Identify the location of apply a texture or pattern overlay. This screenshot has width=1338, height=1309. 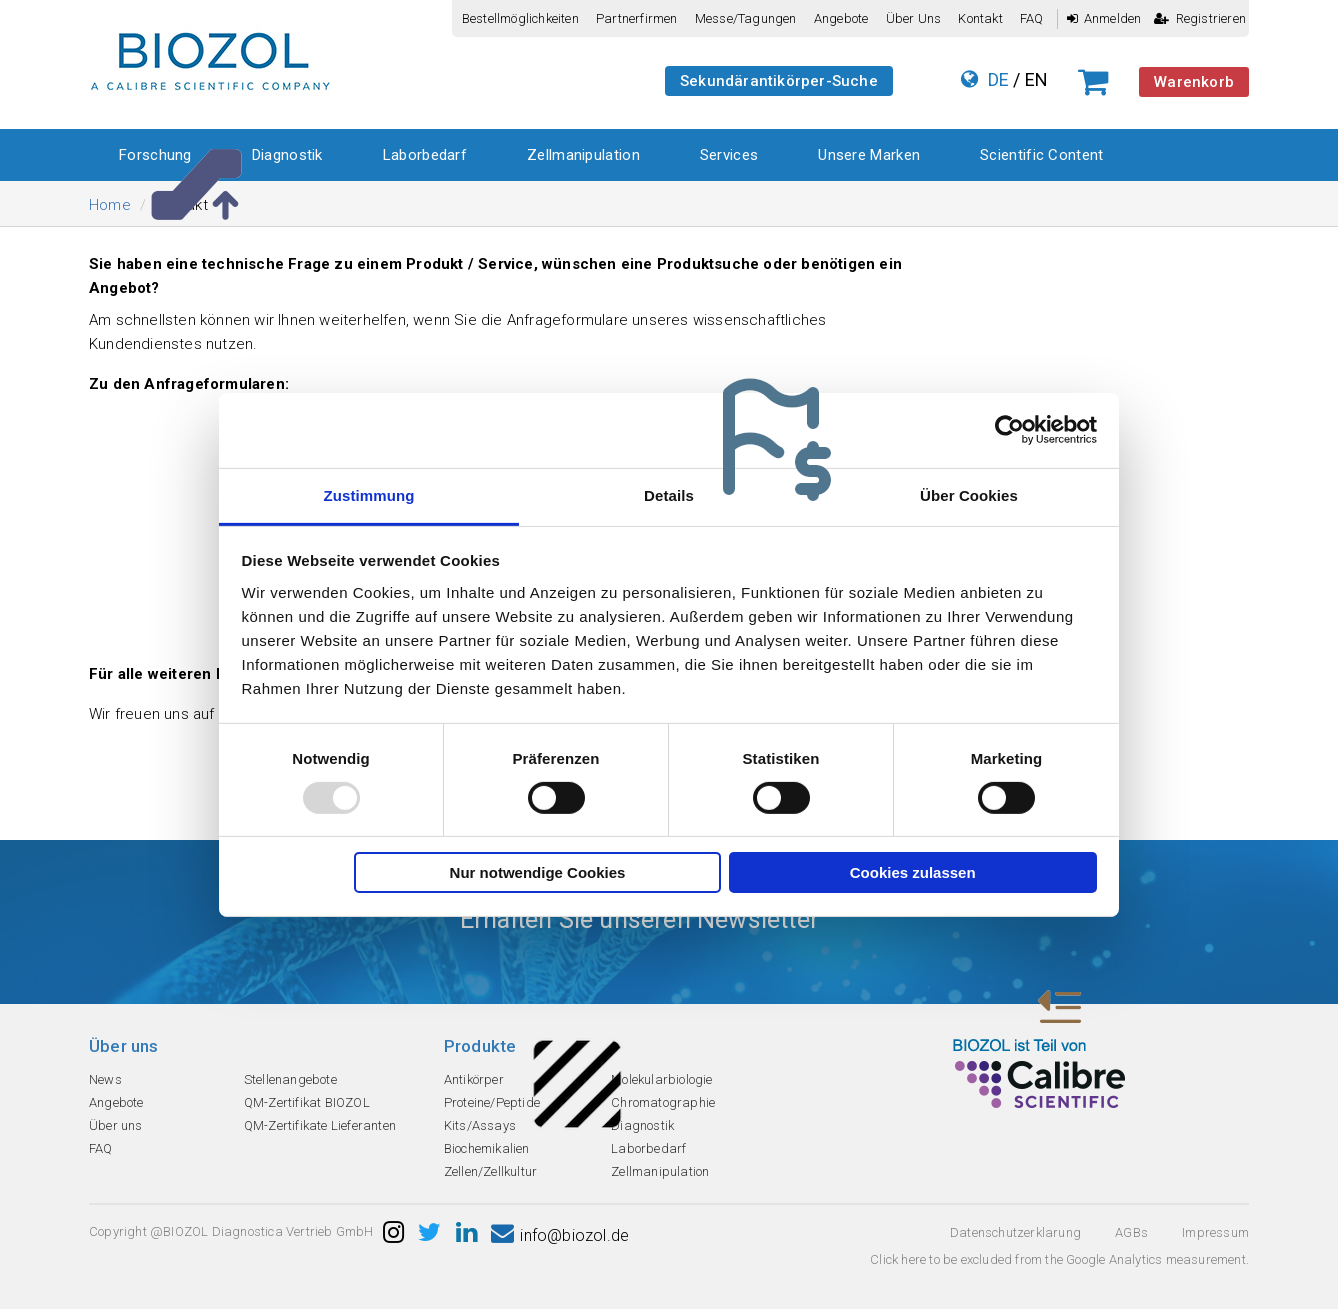
(577, 1084).